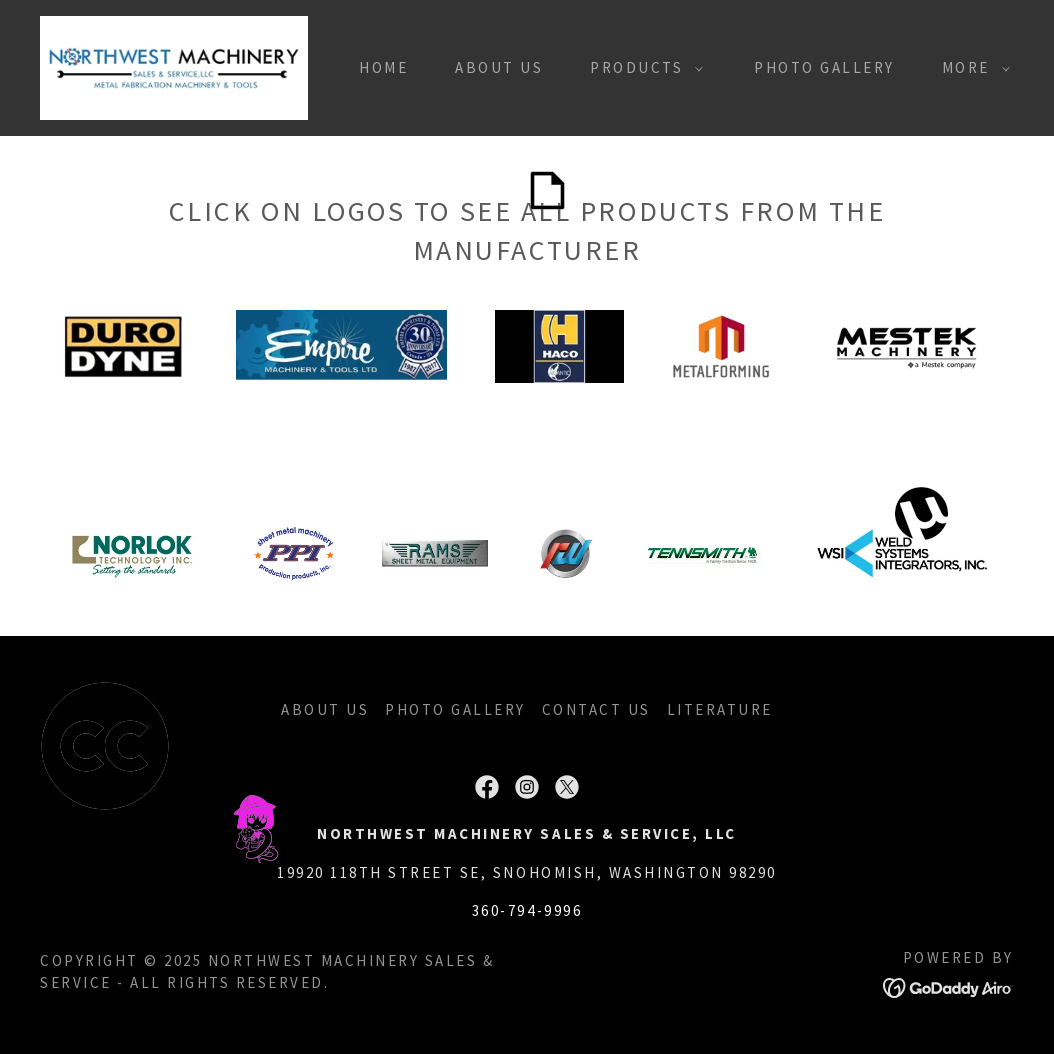 The height and width of the screenshot is (1054, 1054). I want to click on launch ren'py visual novel engine, so click(256, 829).